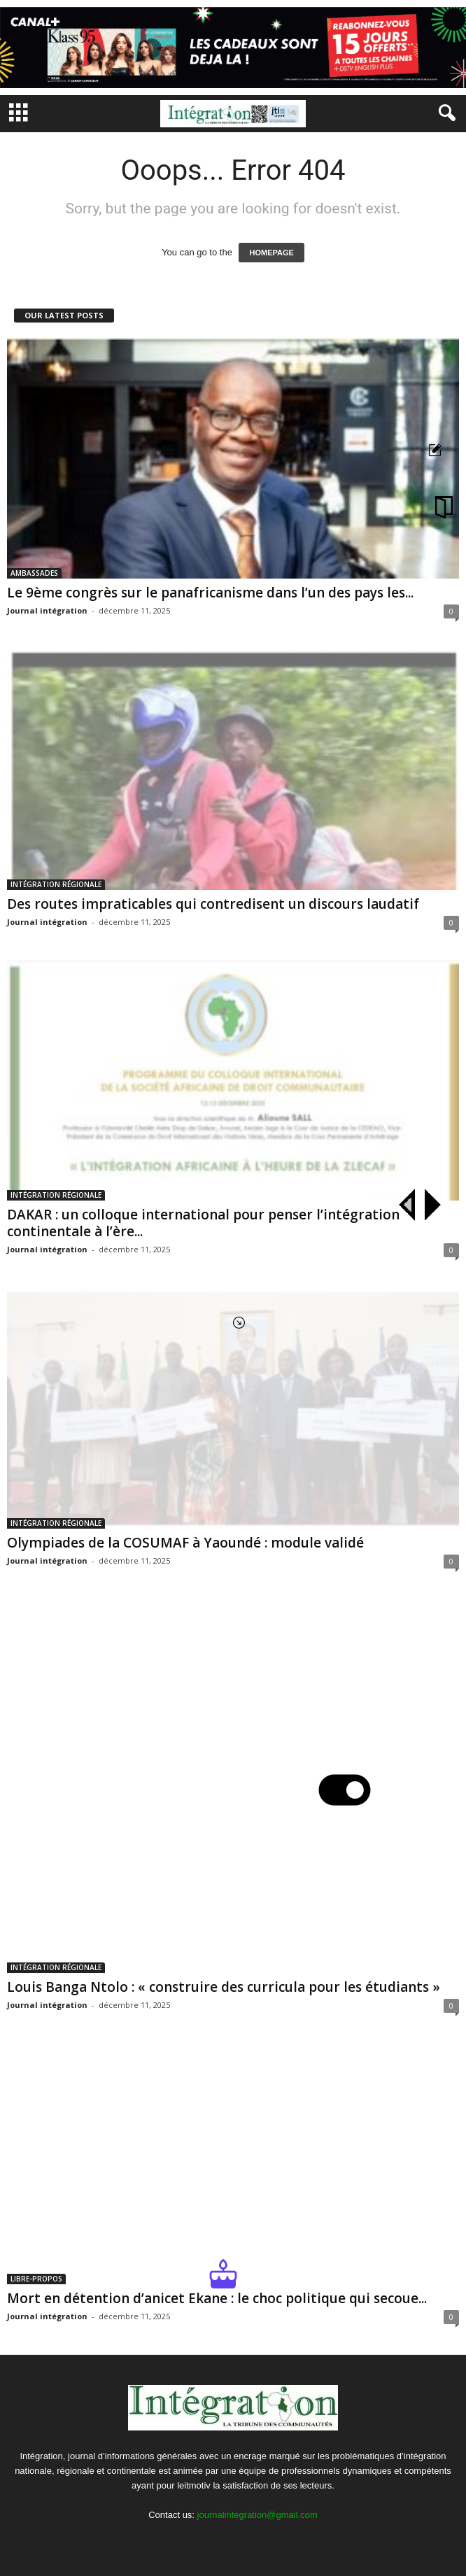  What do you see at coordinates (344, 1790) in the screenshot?
I see `toggle switch in the on position` at bounding box center [344, 1790].